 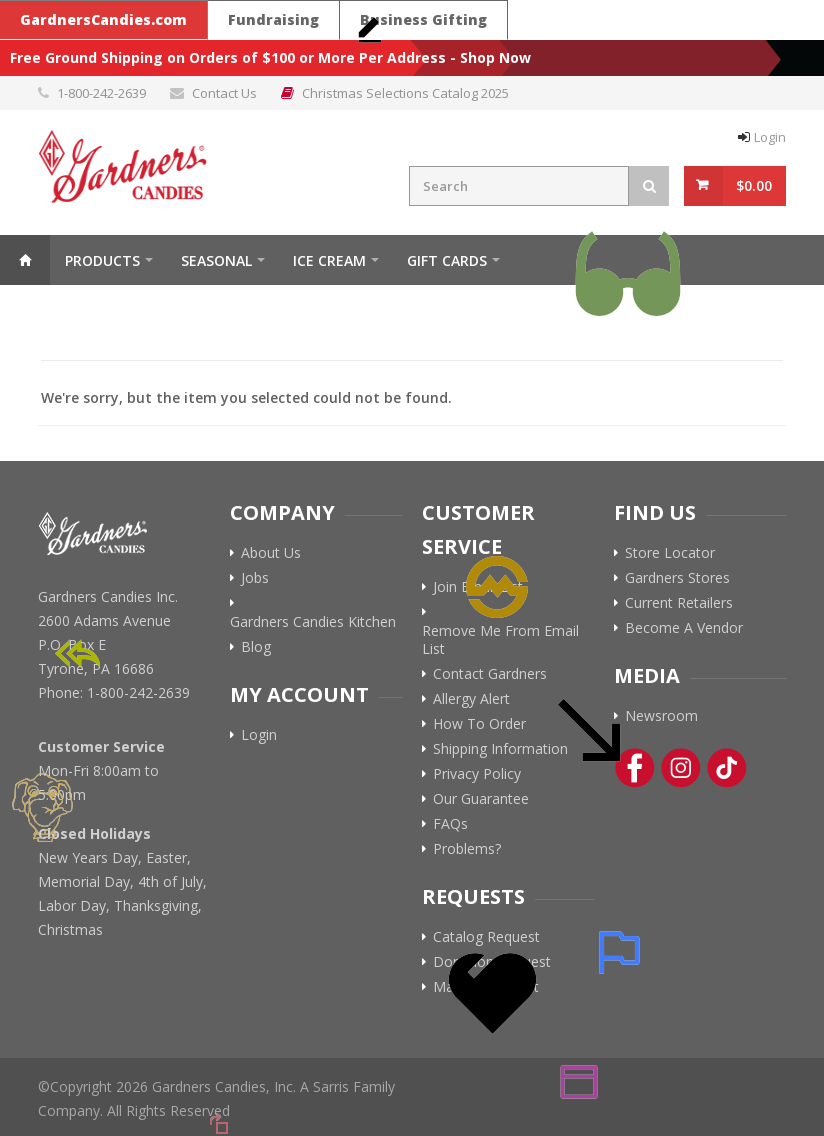 What do you see at coordinates (619, 951) in the screenshot?
I see `flag an item for review or attention` at bounding box center [619, 951].